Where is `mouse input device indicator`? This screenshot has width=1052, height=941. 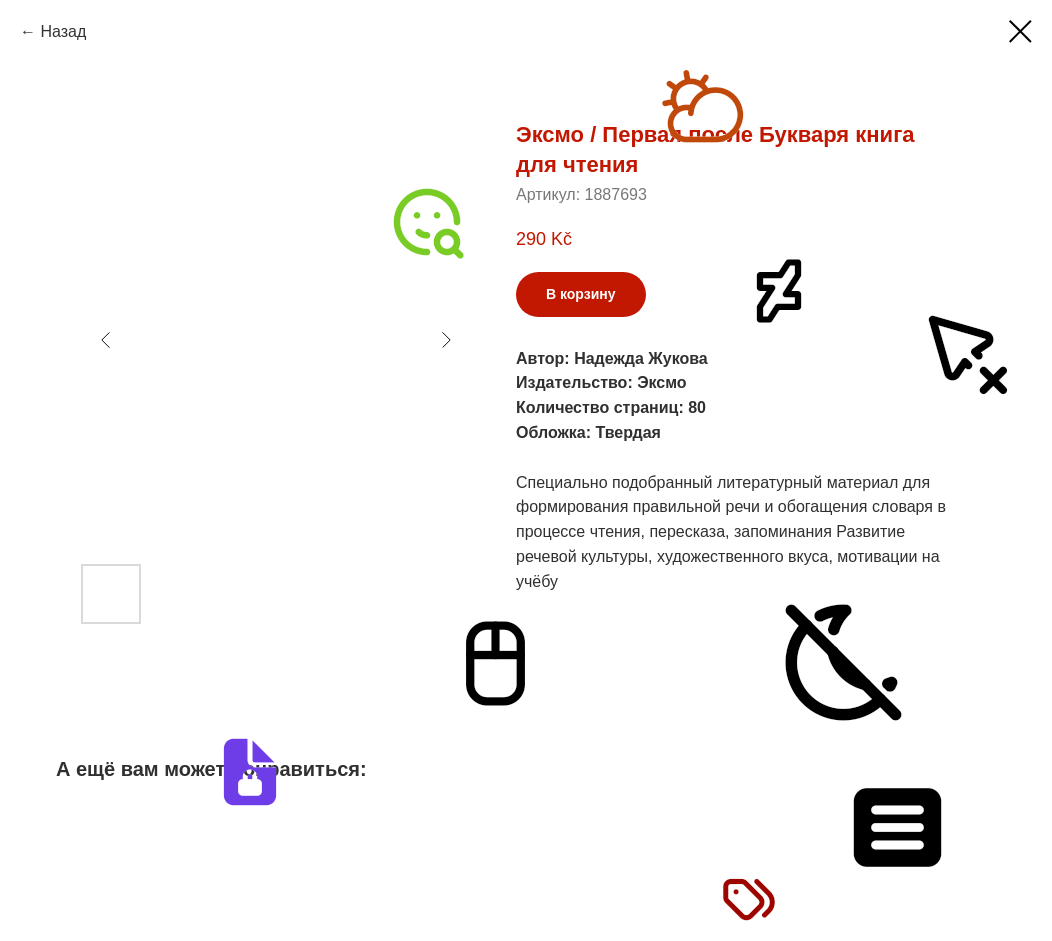
mouse input device indicator is located at coordinates (495, 663).